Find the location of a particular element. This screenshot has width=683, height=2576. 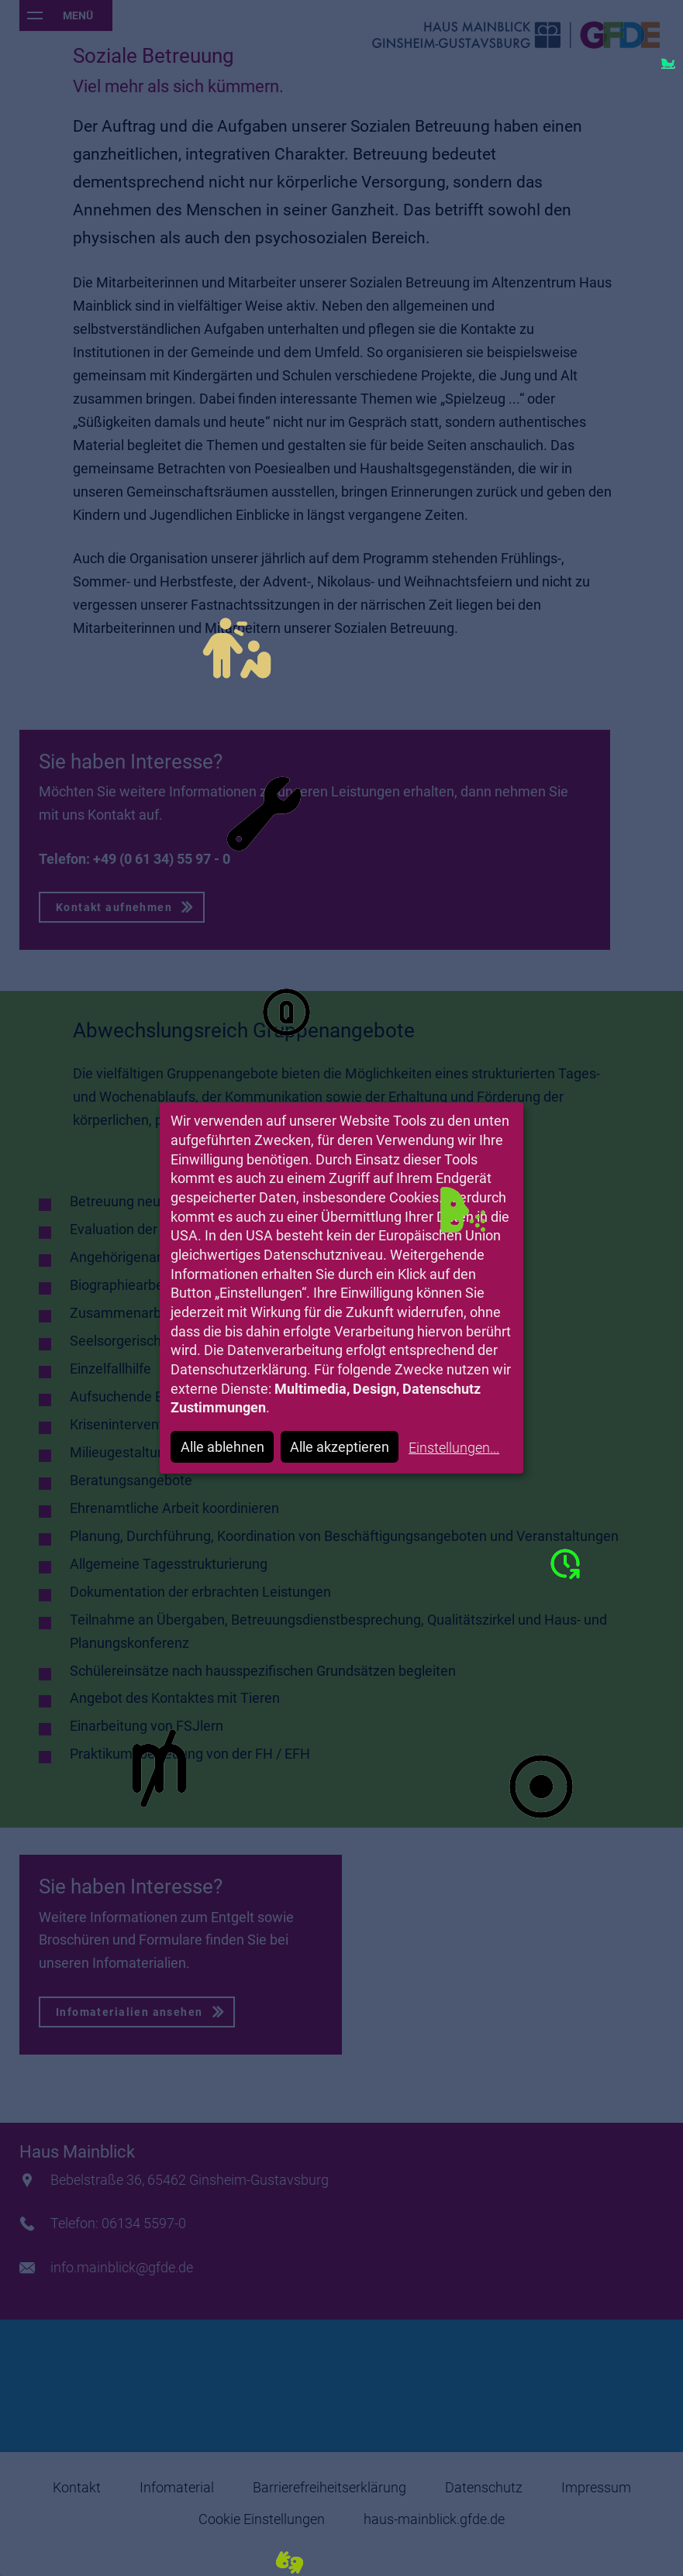

select this option (radio button) is located at coordinates (541, 1787).